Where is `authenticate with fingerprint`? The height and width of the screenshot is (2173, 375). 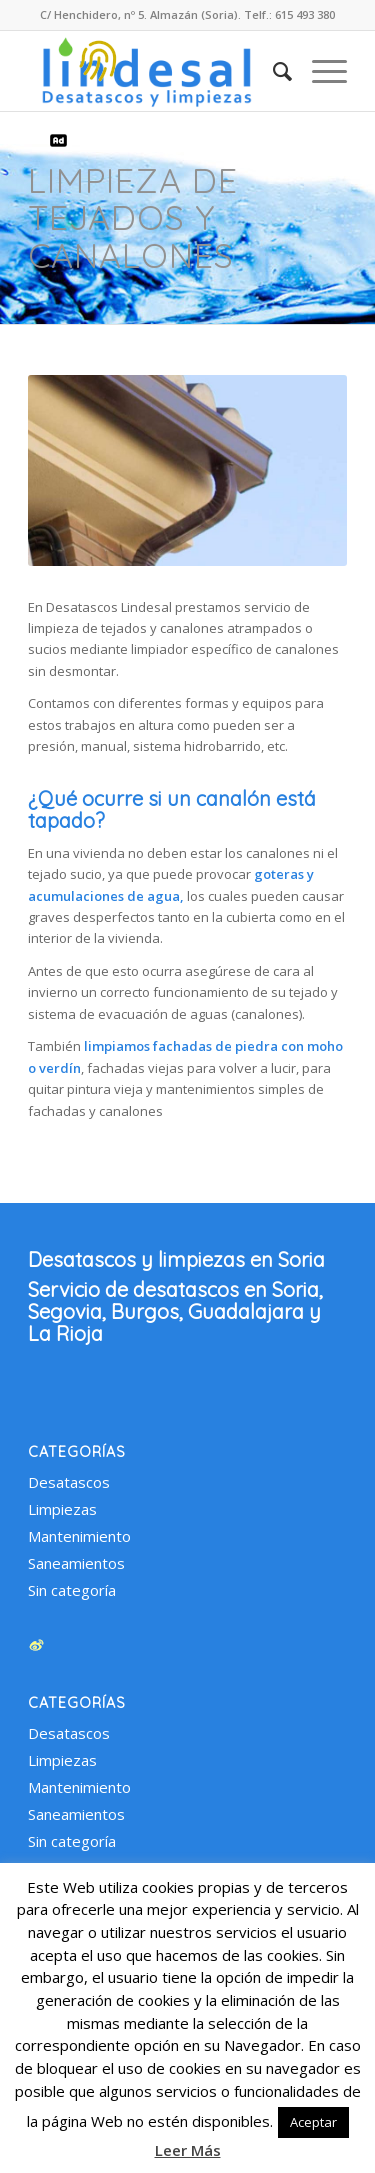
authenticate with fingerprint is located at coordinates (99, 61).